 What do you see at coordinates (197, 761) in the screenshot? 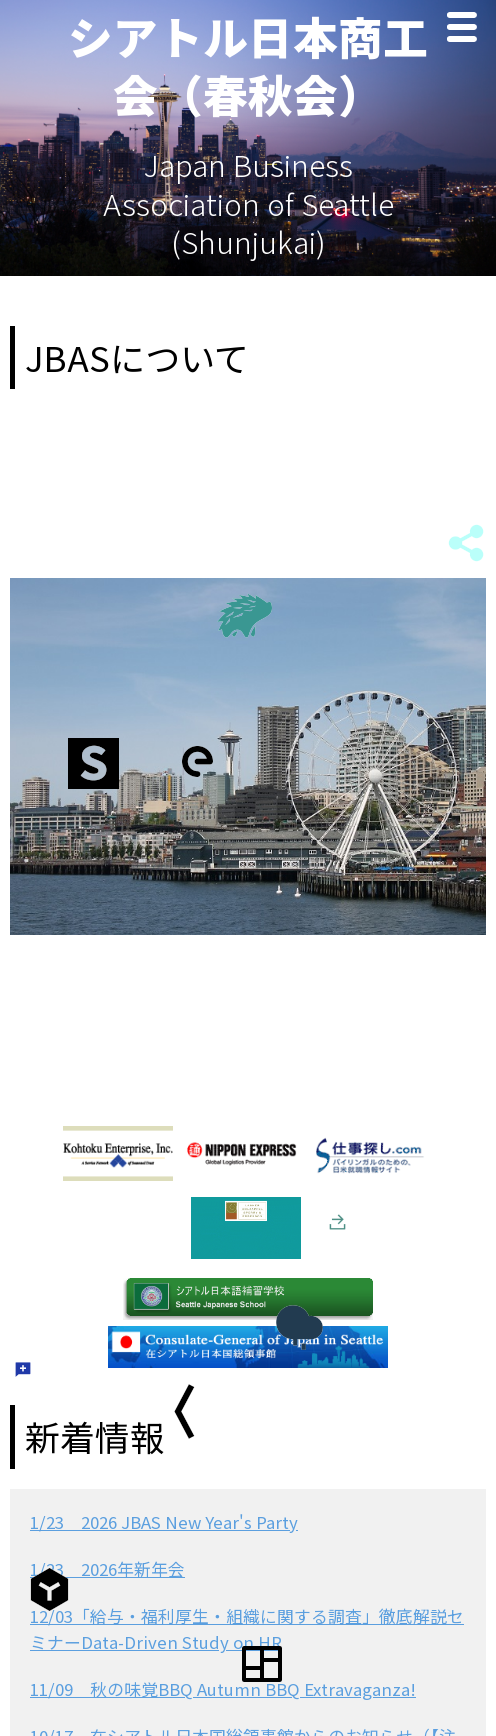
I see `open the e logo application` at bounding box center [197, 761].